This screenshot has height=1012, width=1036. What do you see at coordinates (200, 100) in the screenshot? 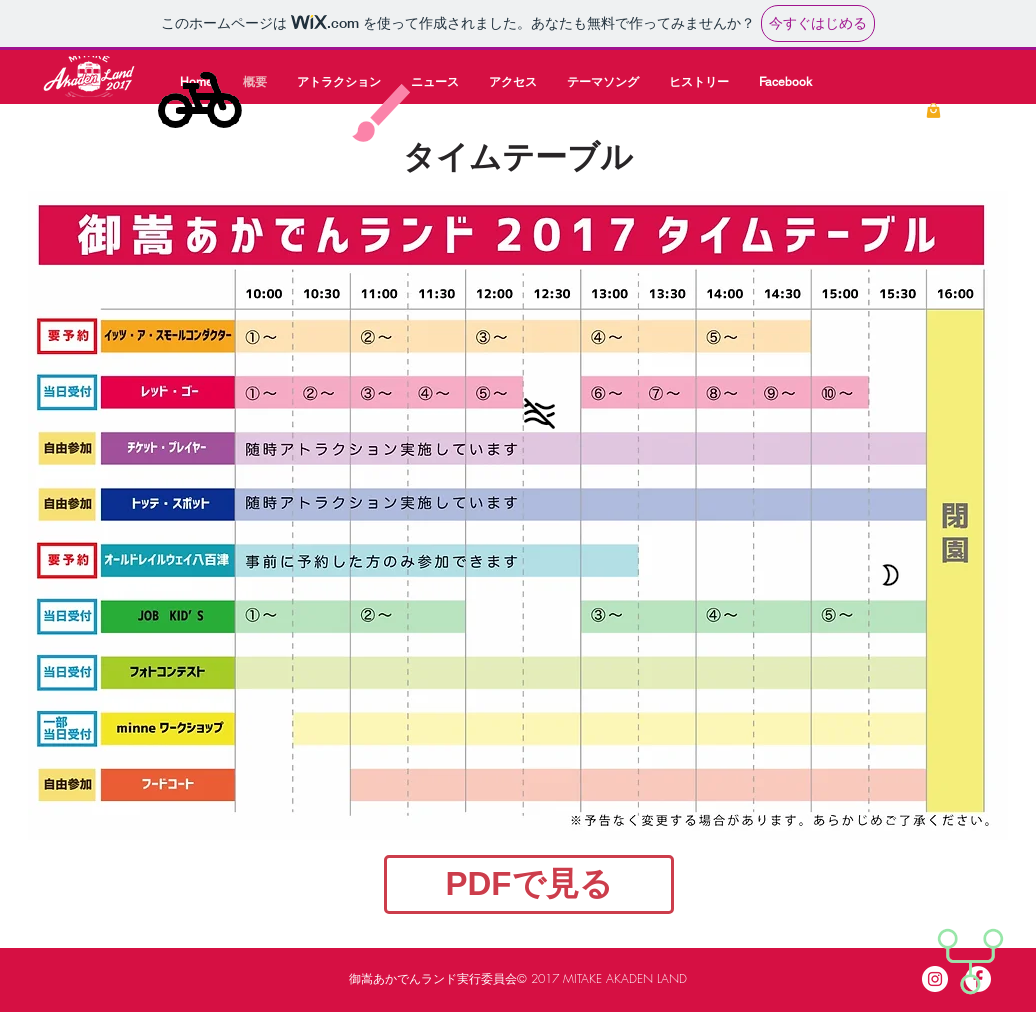
I see `view nearby bike routes or cycling directions` at bounding box center [200, 100].